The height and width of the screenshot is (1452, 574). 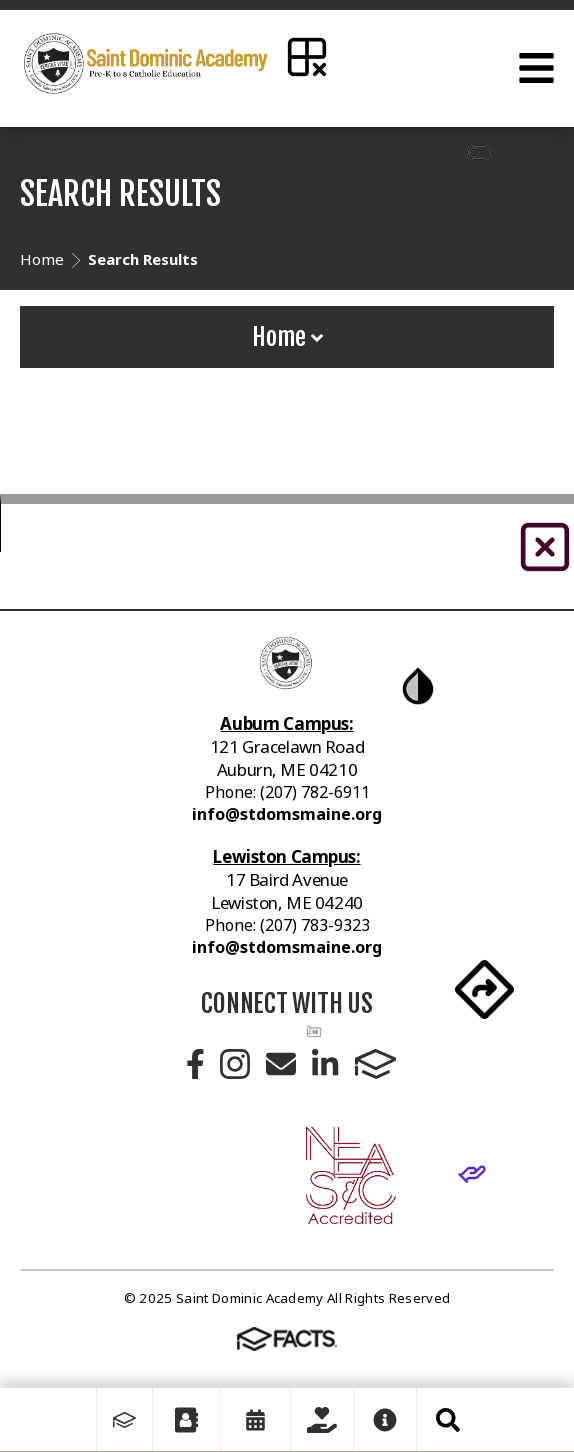 I want to click on remove a grid item or tile, so click(x=307, y=57).